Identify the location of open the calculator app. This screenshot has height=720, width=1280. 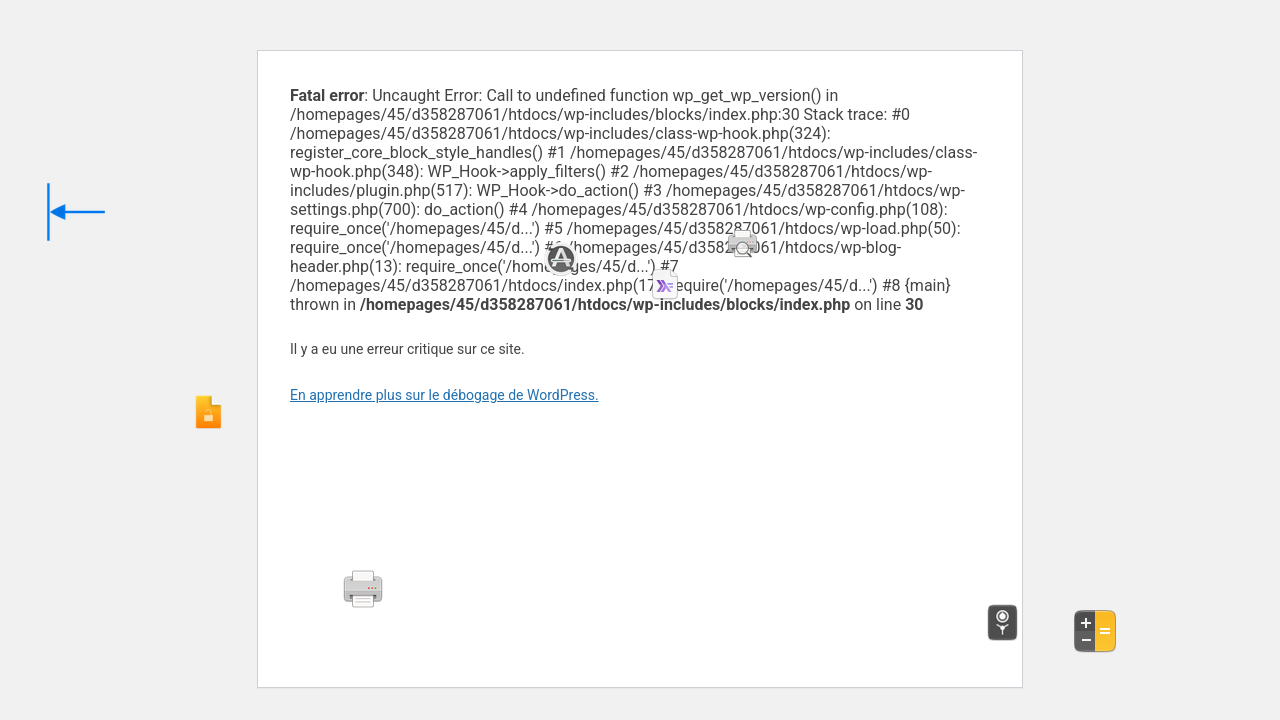
(1095, 631).